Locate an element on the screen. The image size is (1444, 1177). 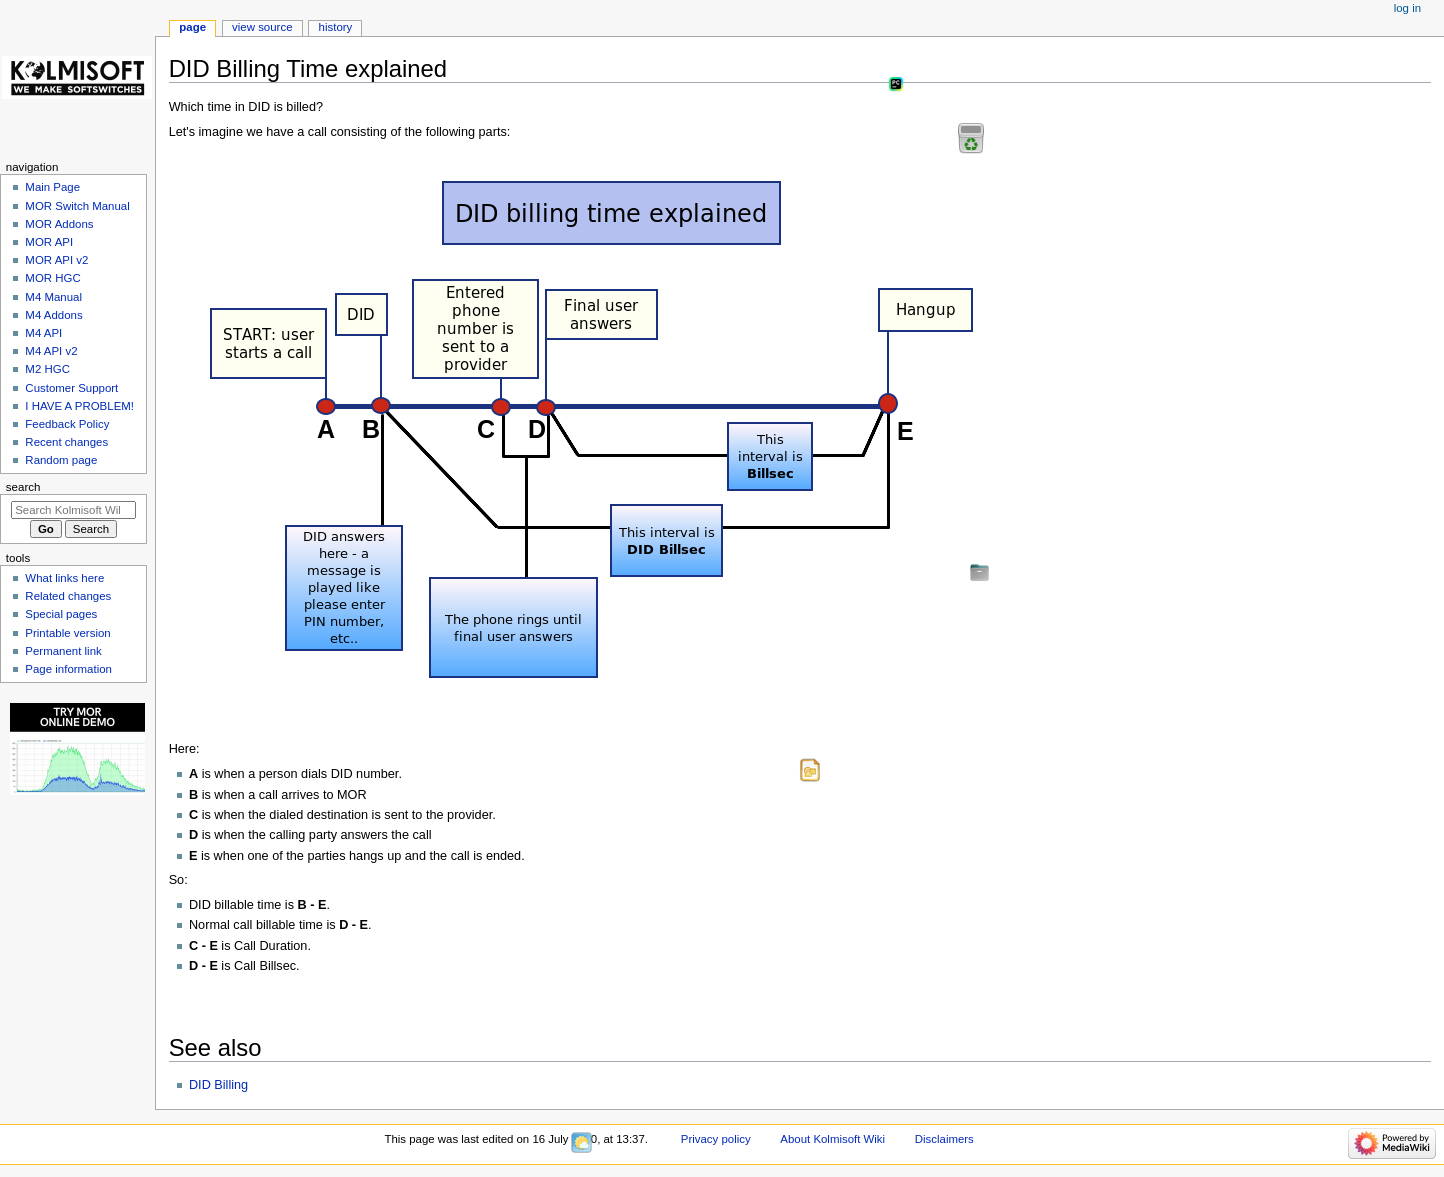
open a libreoffice draw document is located at coordinates (810, 770).